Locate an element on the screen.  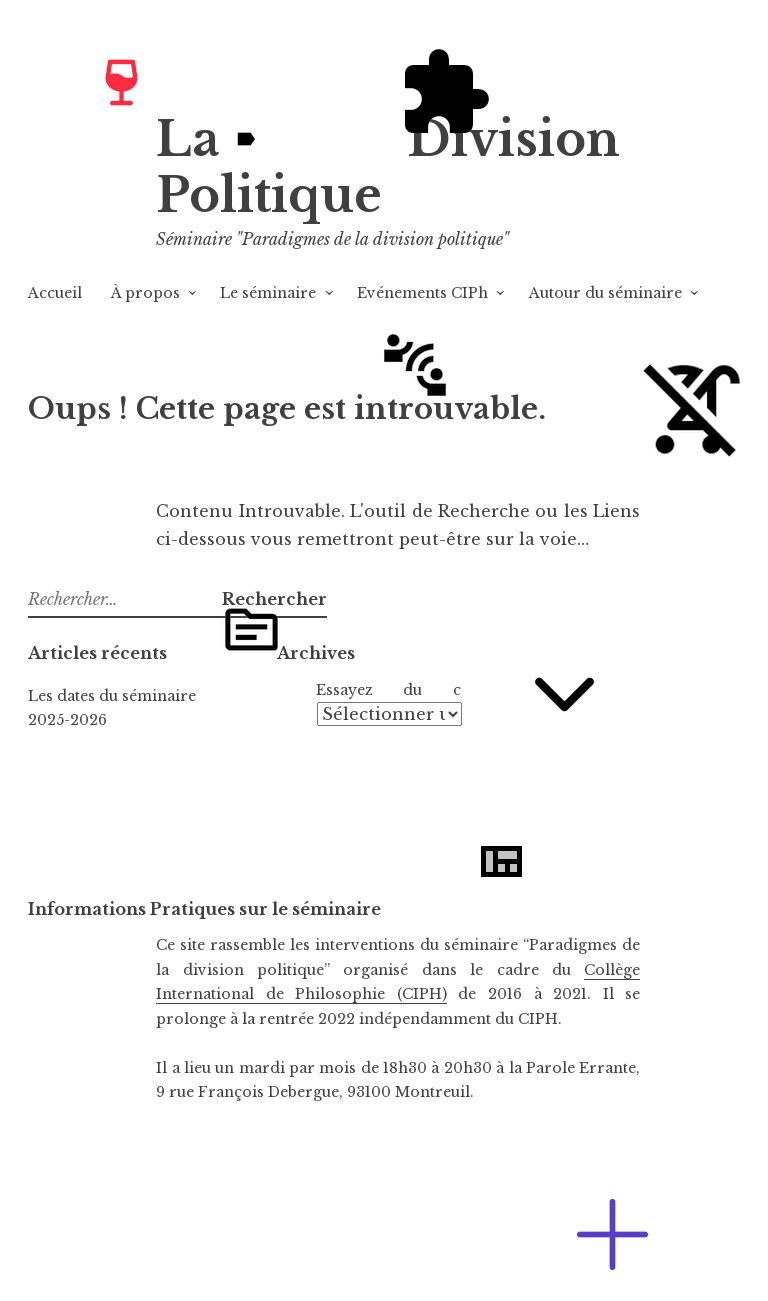
switch to quilt or mosaic view layout is located at coordinates (500, 862).